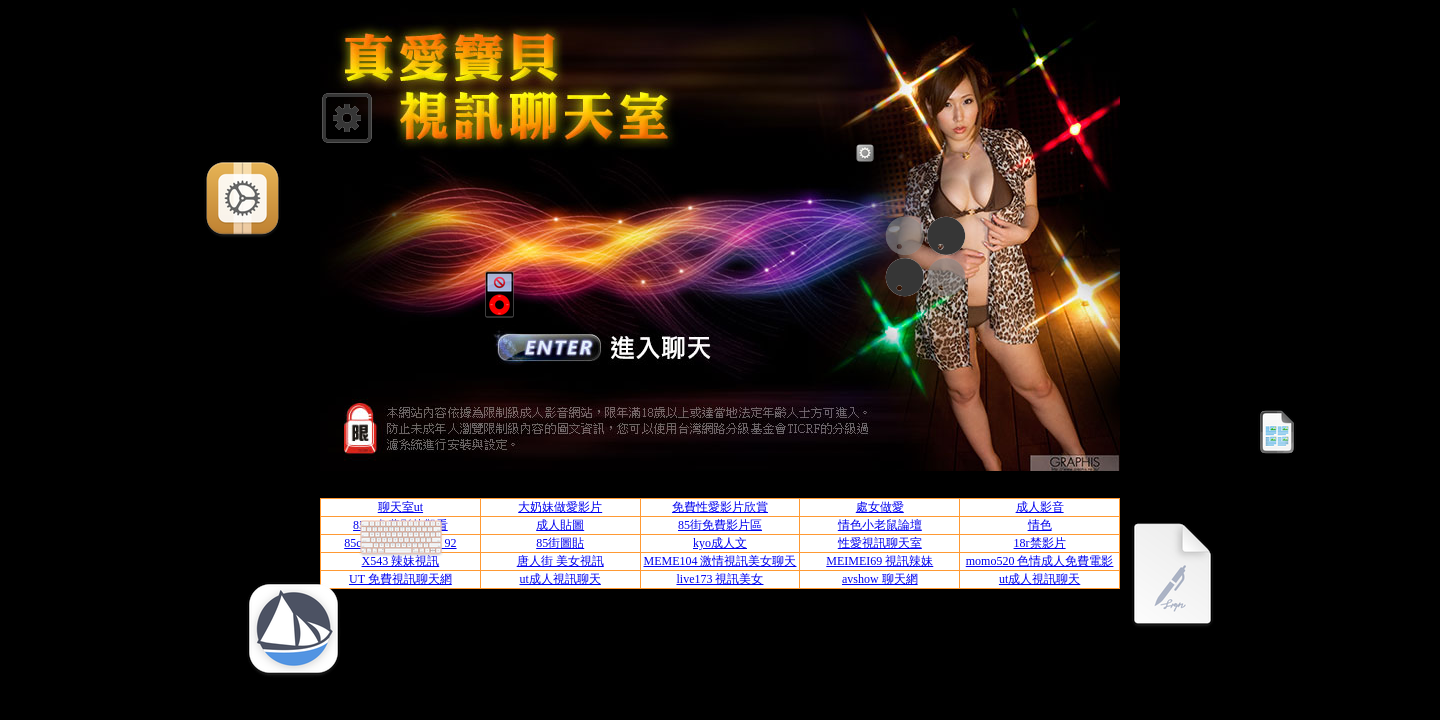 The height and width of the screenshot is (720, 1440). What do you see at coordinates (1277, 432) in the screenshot?
I see `open an opendocument master document file` at bounding box center [1277, 432].